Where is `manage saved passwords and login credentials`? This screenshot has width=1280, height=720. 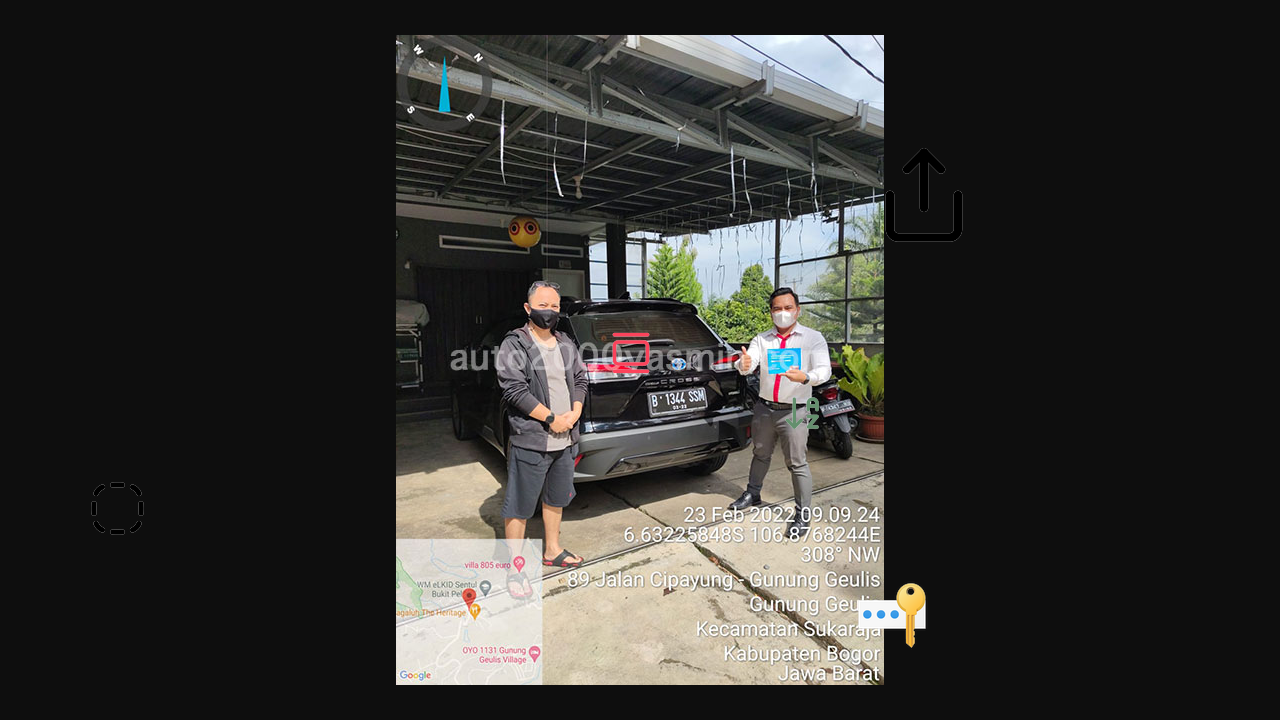 manage saved passwords and login credentials is located at coordinates (892, 615).